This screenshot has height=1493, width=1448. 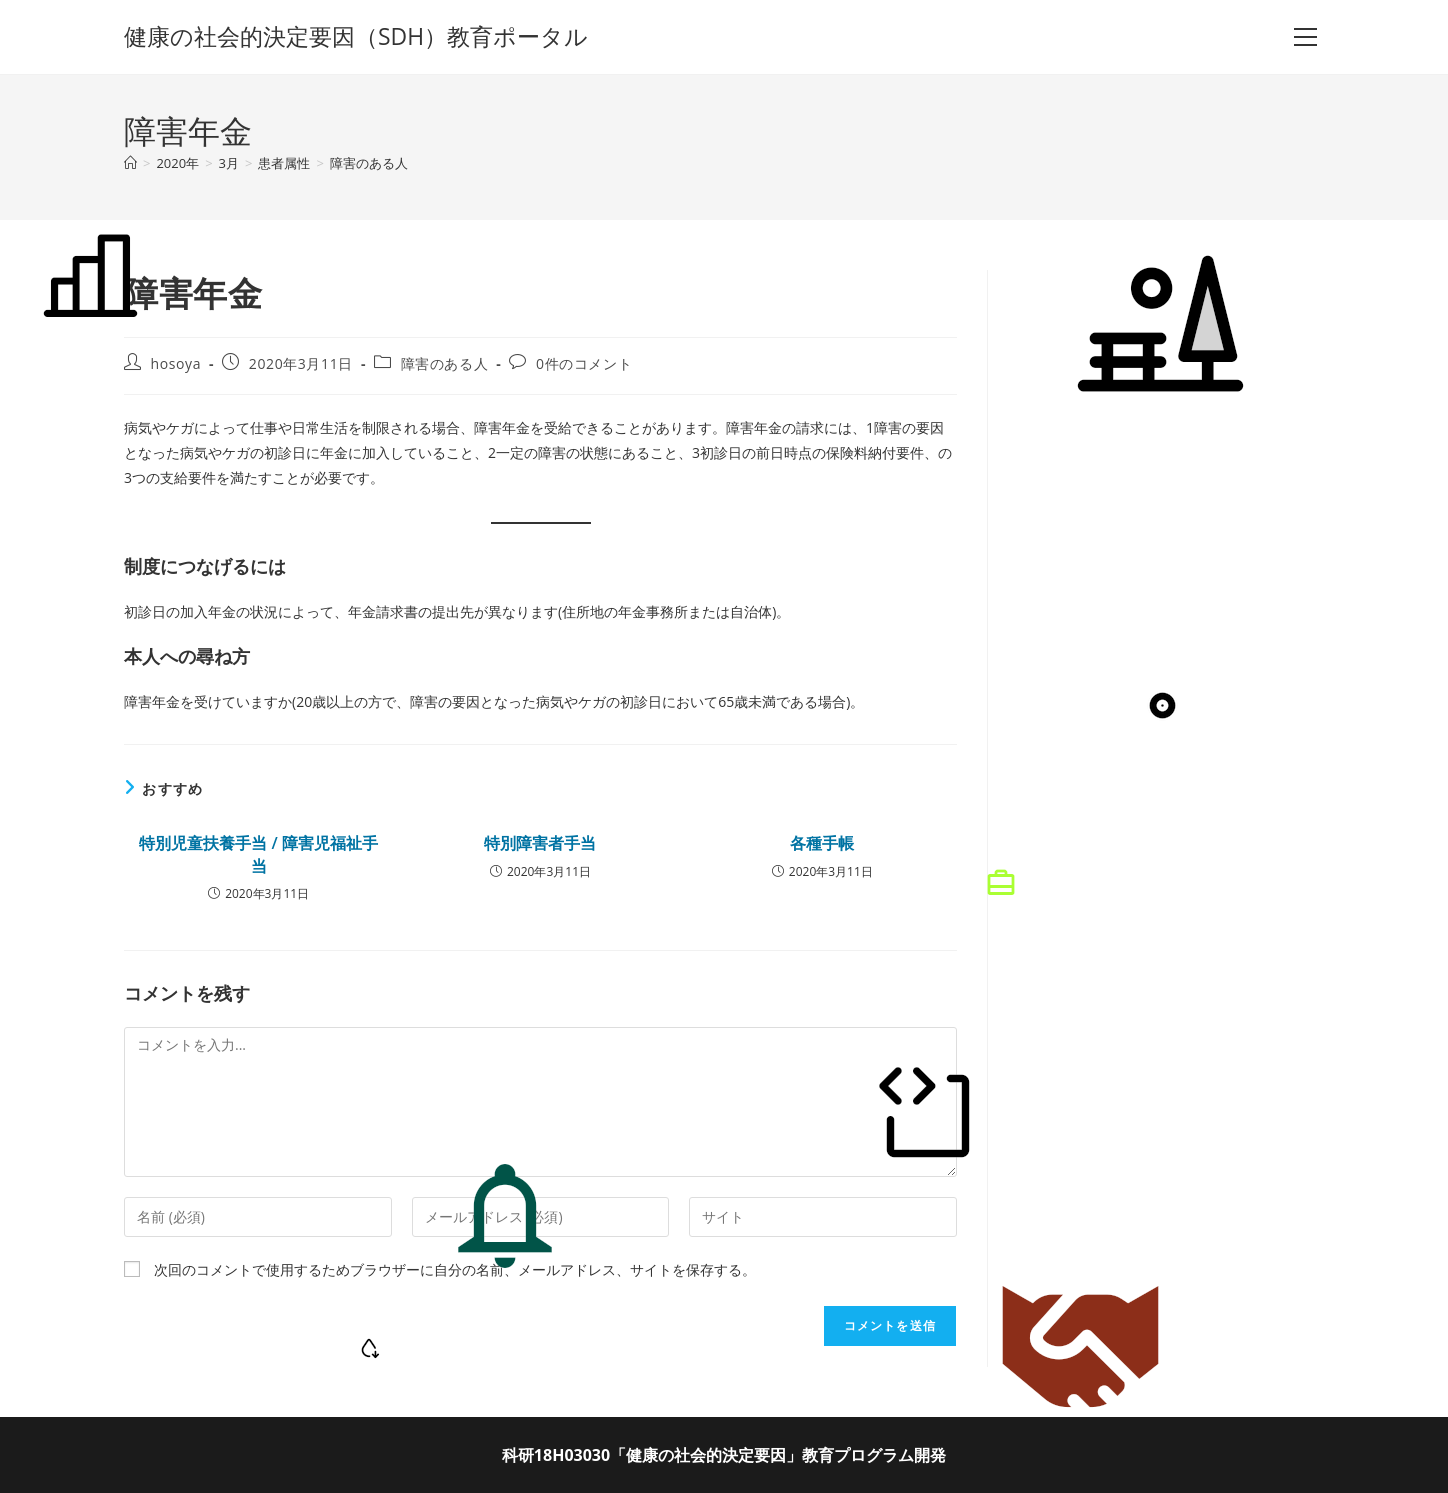 I want to click on view notifications, so click(x=505, y=1216).